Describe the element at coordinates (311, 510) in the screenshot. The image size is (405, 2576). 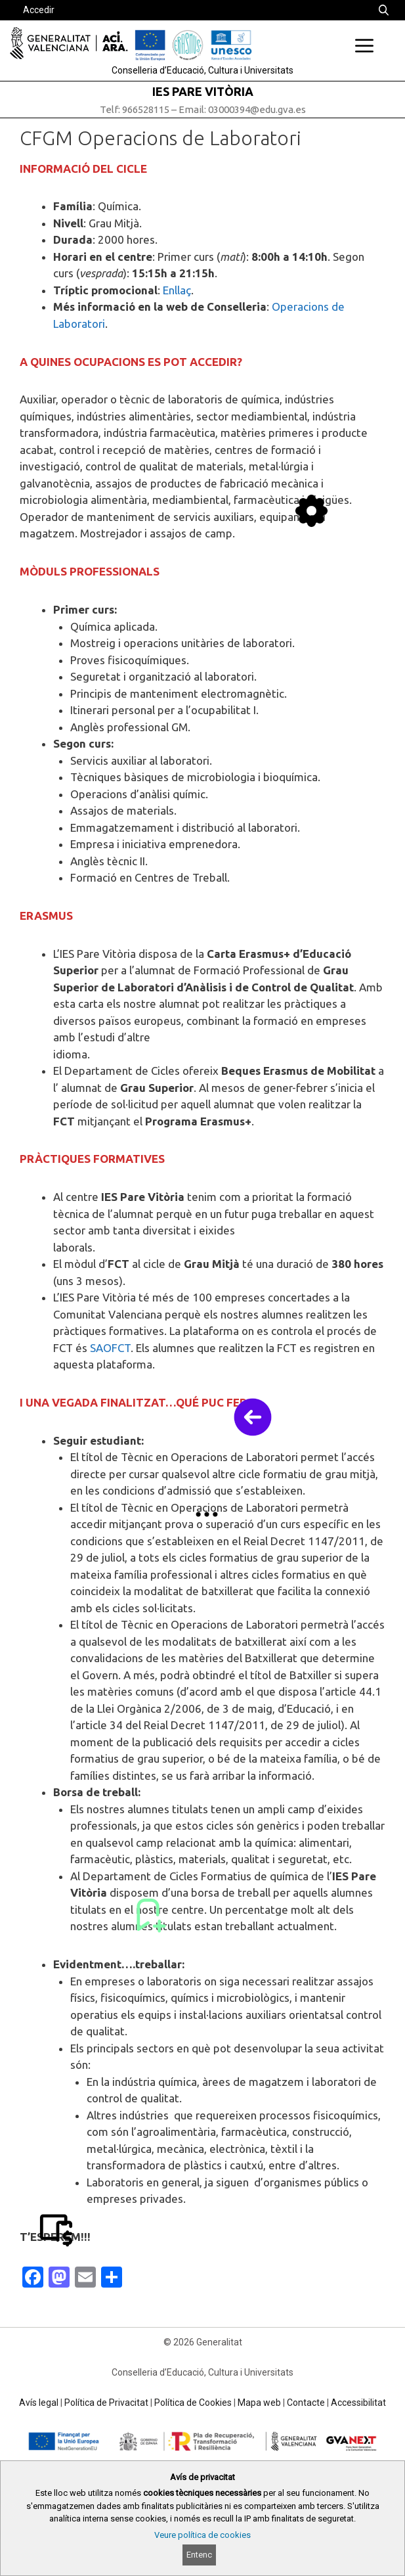
I see `open settings menu` at that location.